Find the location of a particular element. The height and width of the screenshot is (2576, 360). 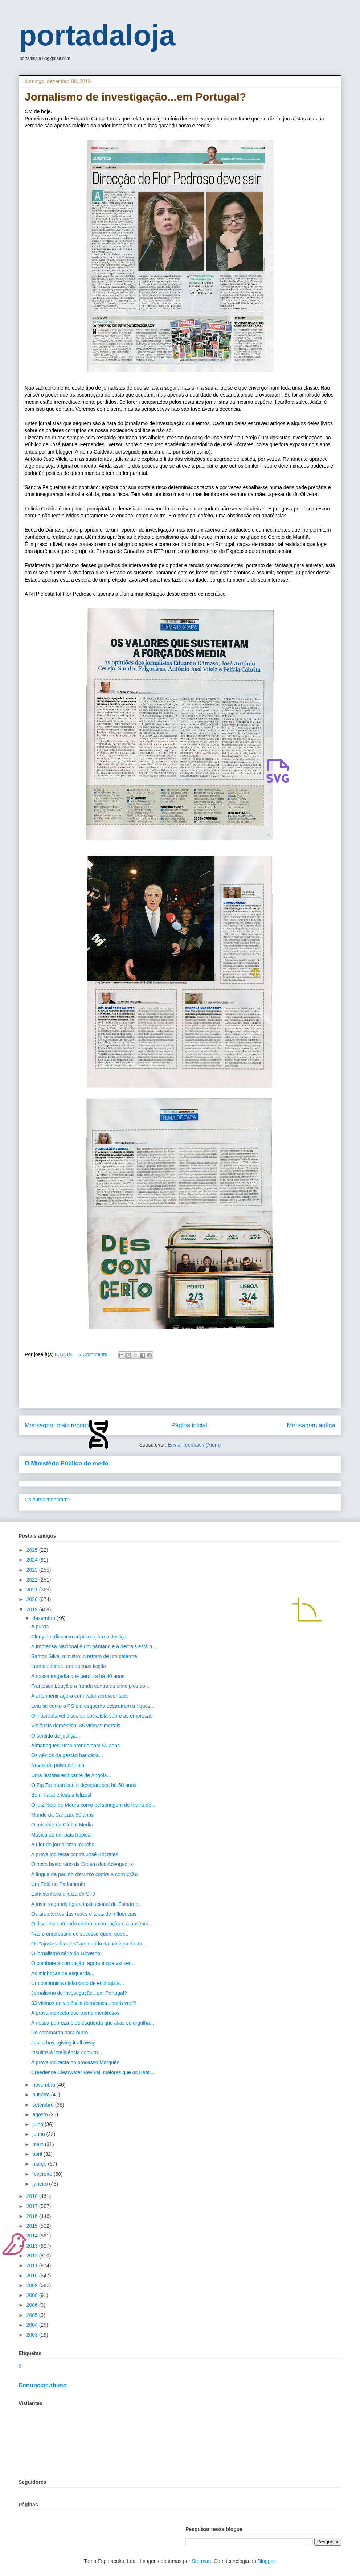

access genetics or biological data is located at coordinates (98, 1434).